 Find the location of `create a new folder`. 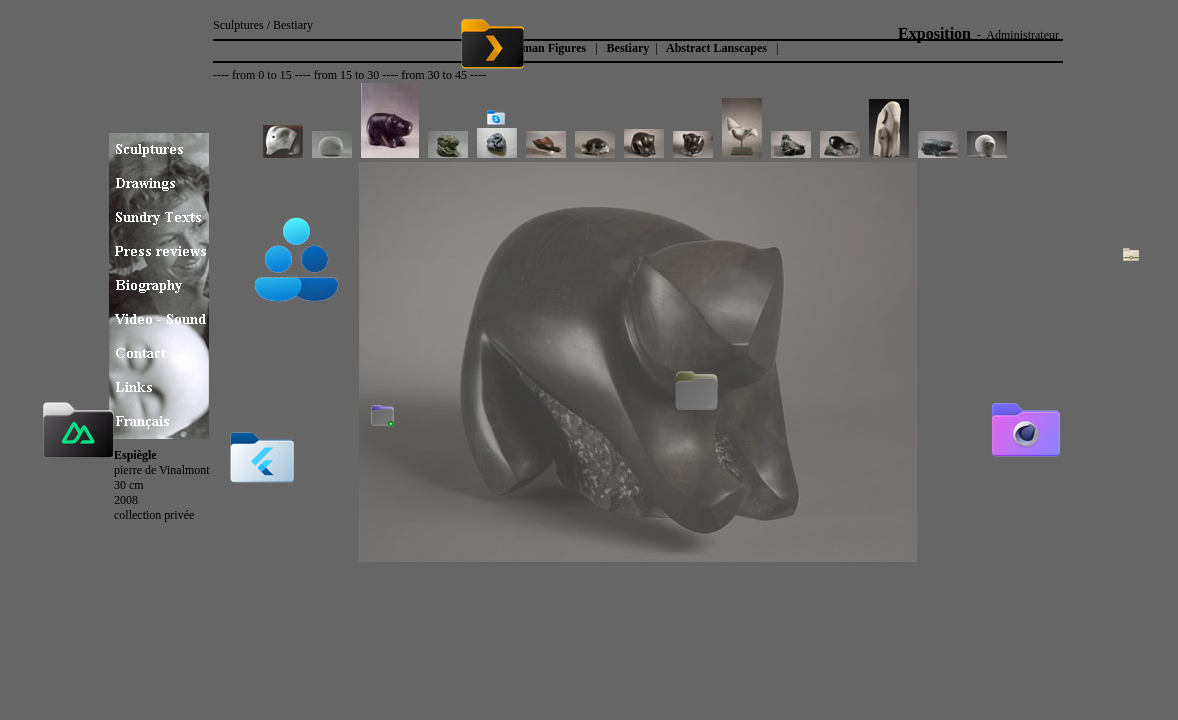

create a new folder is located at coordinates (382, 415).